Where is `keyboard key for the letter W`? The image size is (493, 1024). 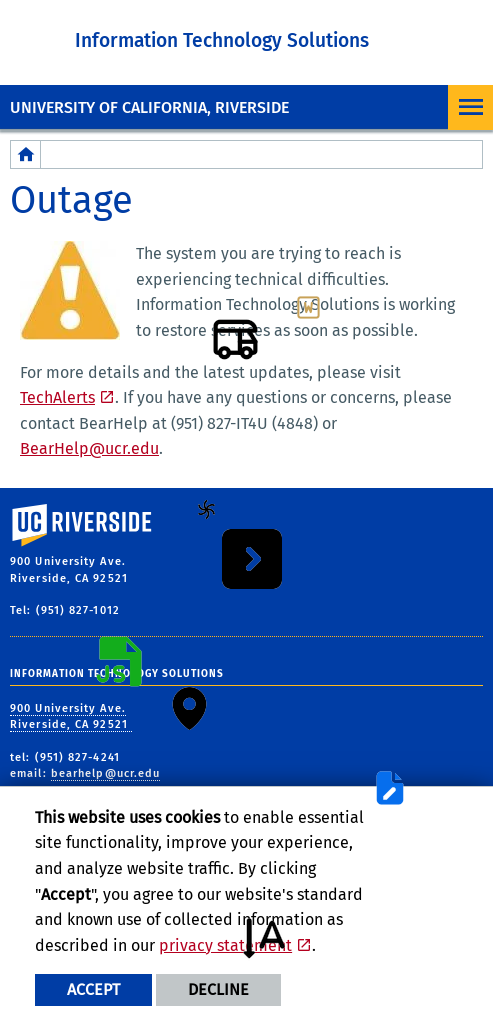 keyboard key for the letter W is located at coordinates (308, 307).